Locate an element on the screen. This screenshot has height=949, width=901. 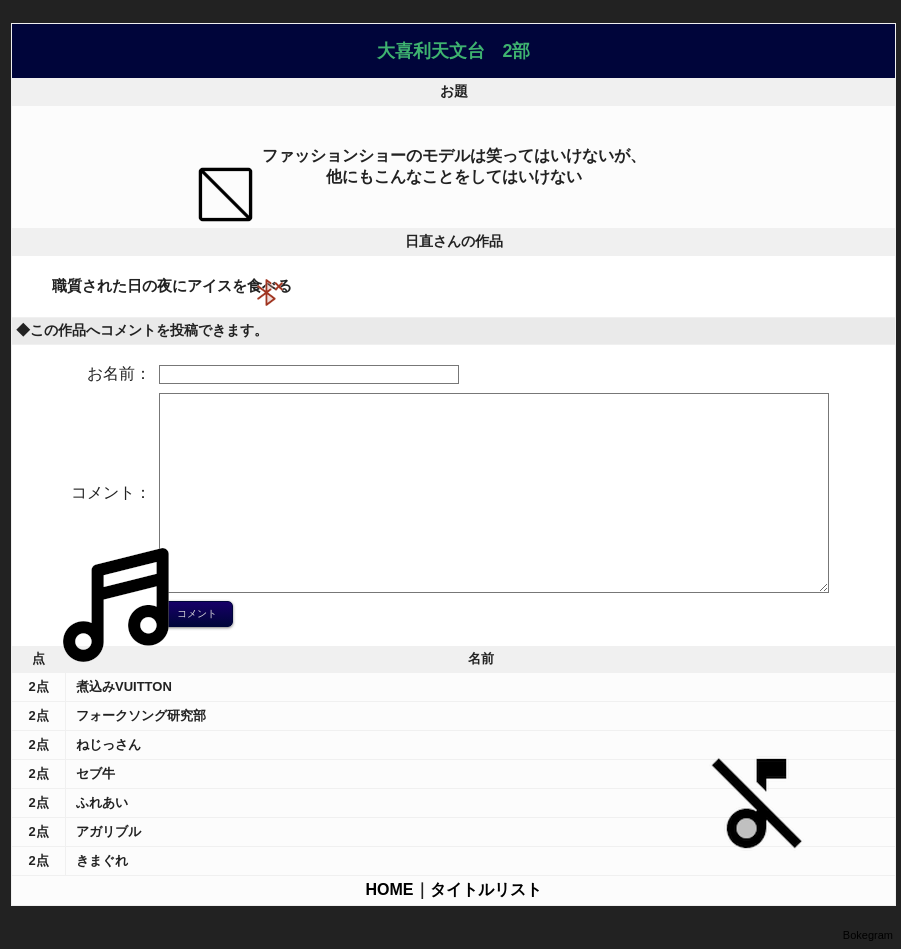
mute or disable music playback is located at coordinates (756, 803).